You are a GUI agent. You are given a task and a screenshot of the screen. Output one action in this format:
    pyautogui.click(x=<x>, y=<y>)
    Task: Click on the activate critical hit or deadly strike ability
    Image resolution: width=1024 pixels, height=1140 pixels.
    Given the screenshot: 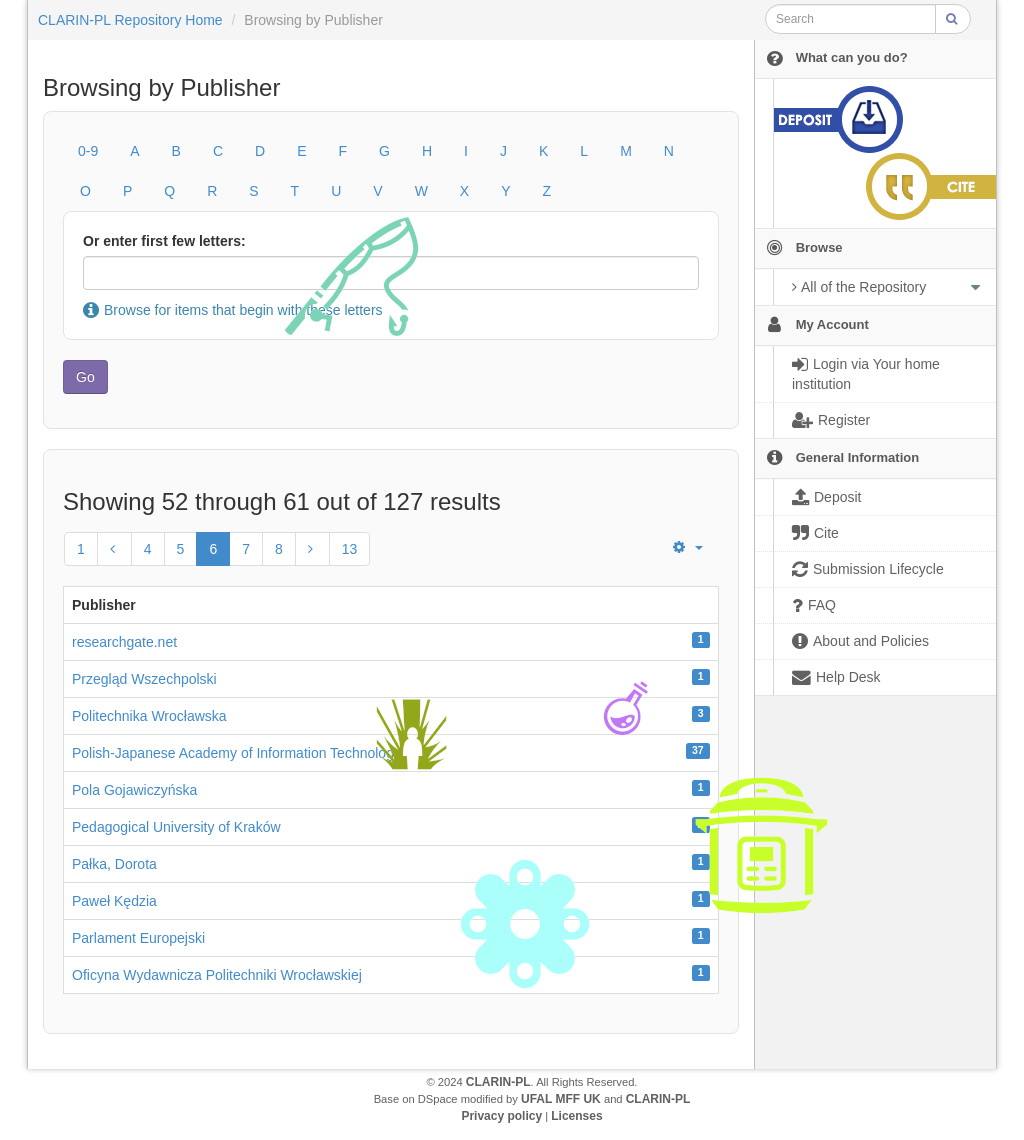 What is the action you would take?
    pyautogui.click(x=411, y=734)
    